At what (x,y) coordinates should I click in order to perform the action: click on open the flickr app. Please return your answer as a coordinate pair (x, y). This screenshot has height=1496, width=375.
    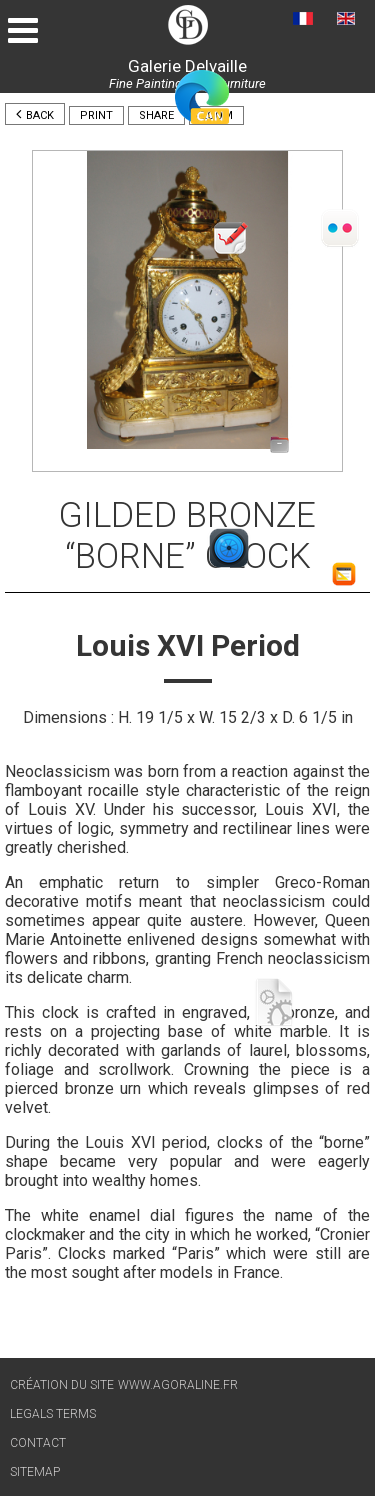
    Looking at the image, I should click on (340, 228).